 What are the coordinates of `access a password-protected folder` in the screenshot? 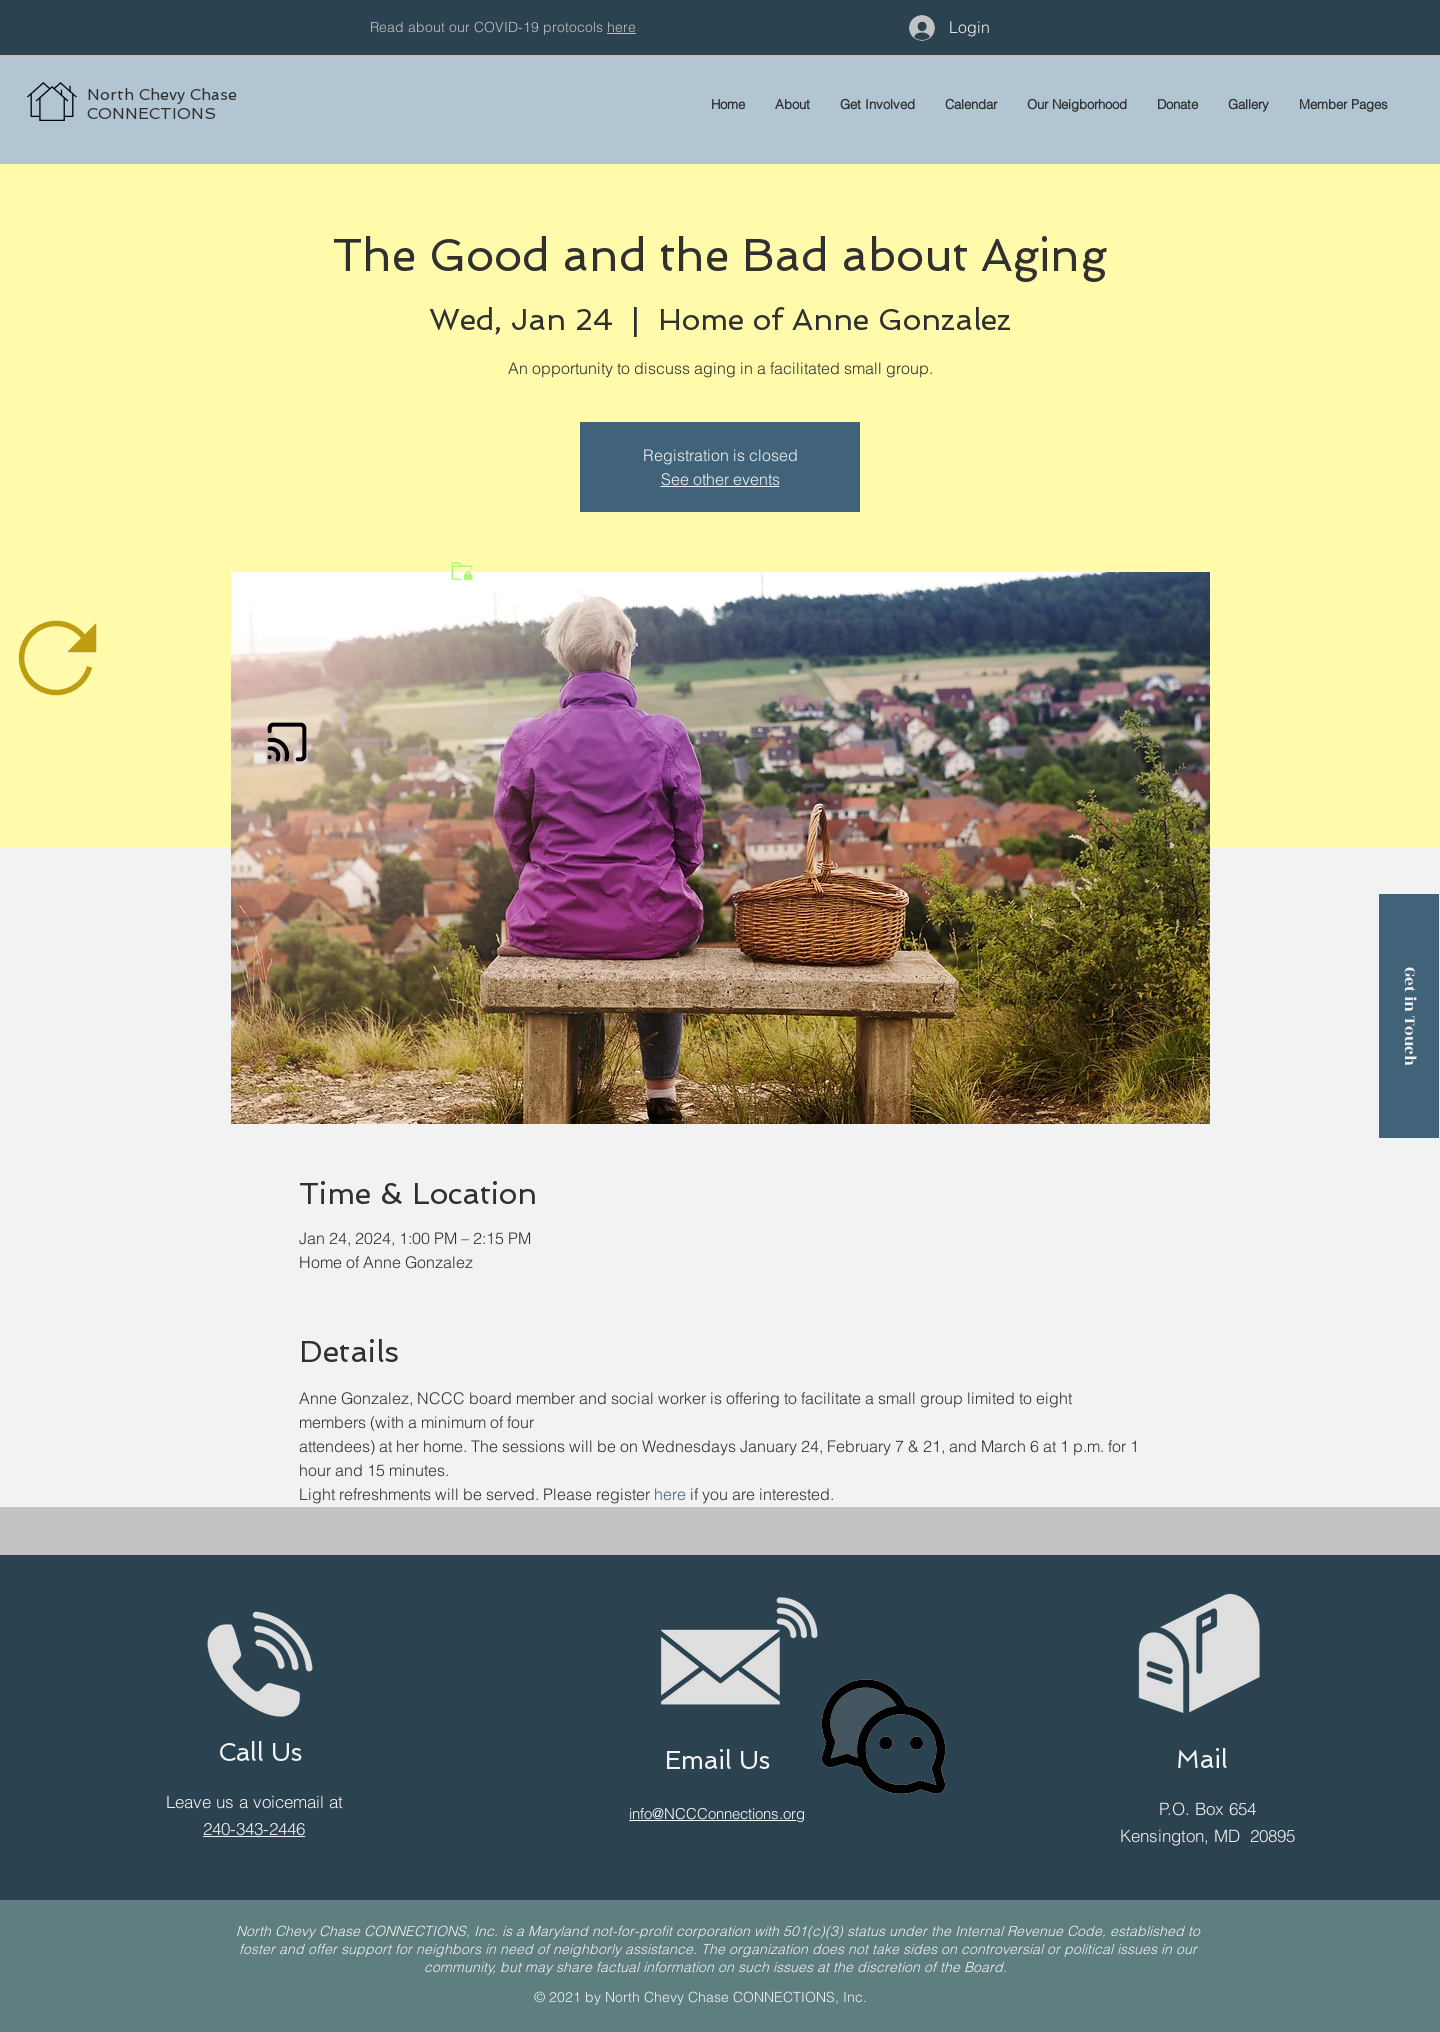 It's located at (462, 571).